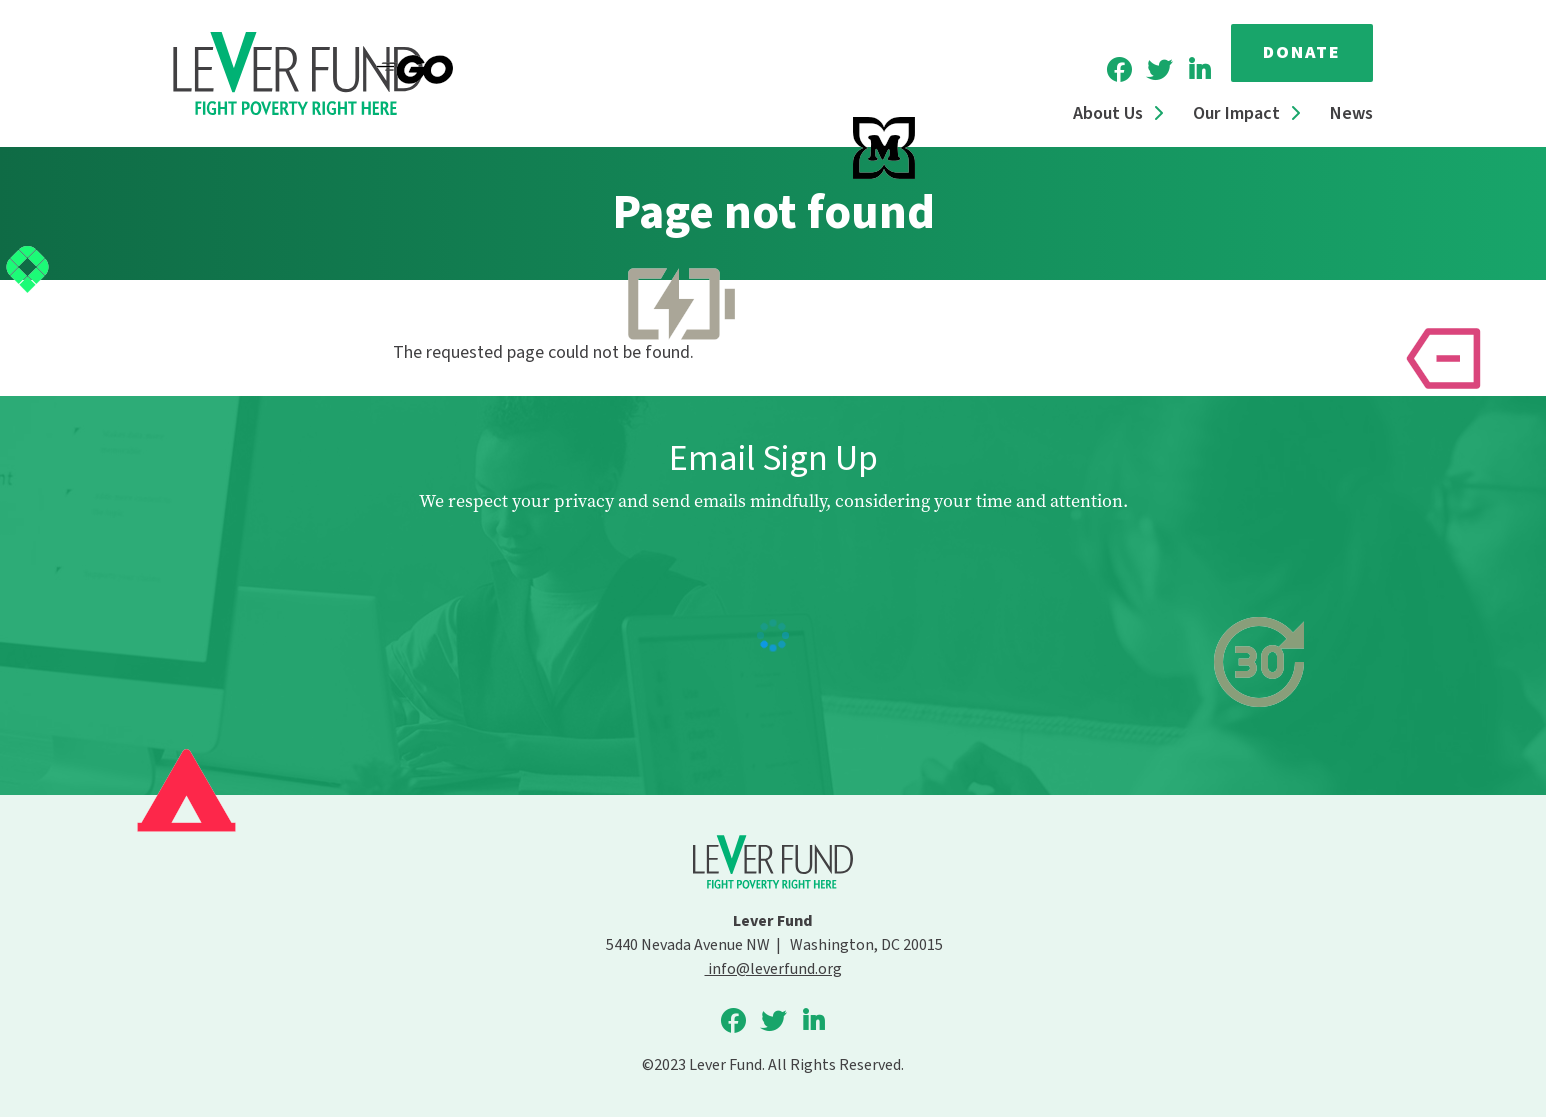  I want to click on delete previous character or input, so click(1446, 358).